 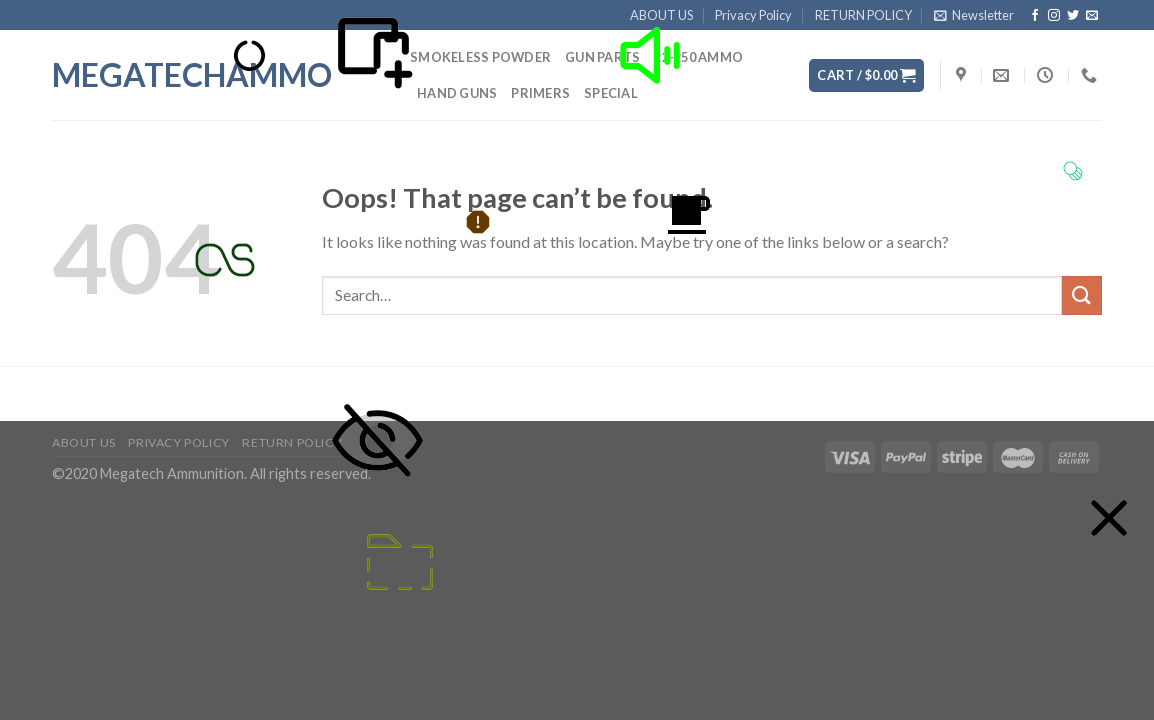 I want to click on hide password or sensitive content, so click(x=377, y=440).